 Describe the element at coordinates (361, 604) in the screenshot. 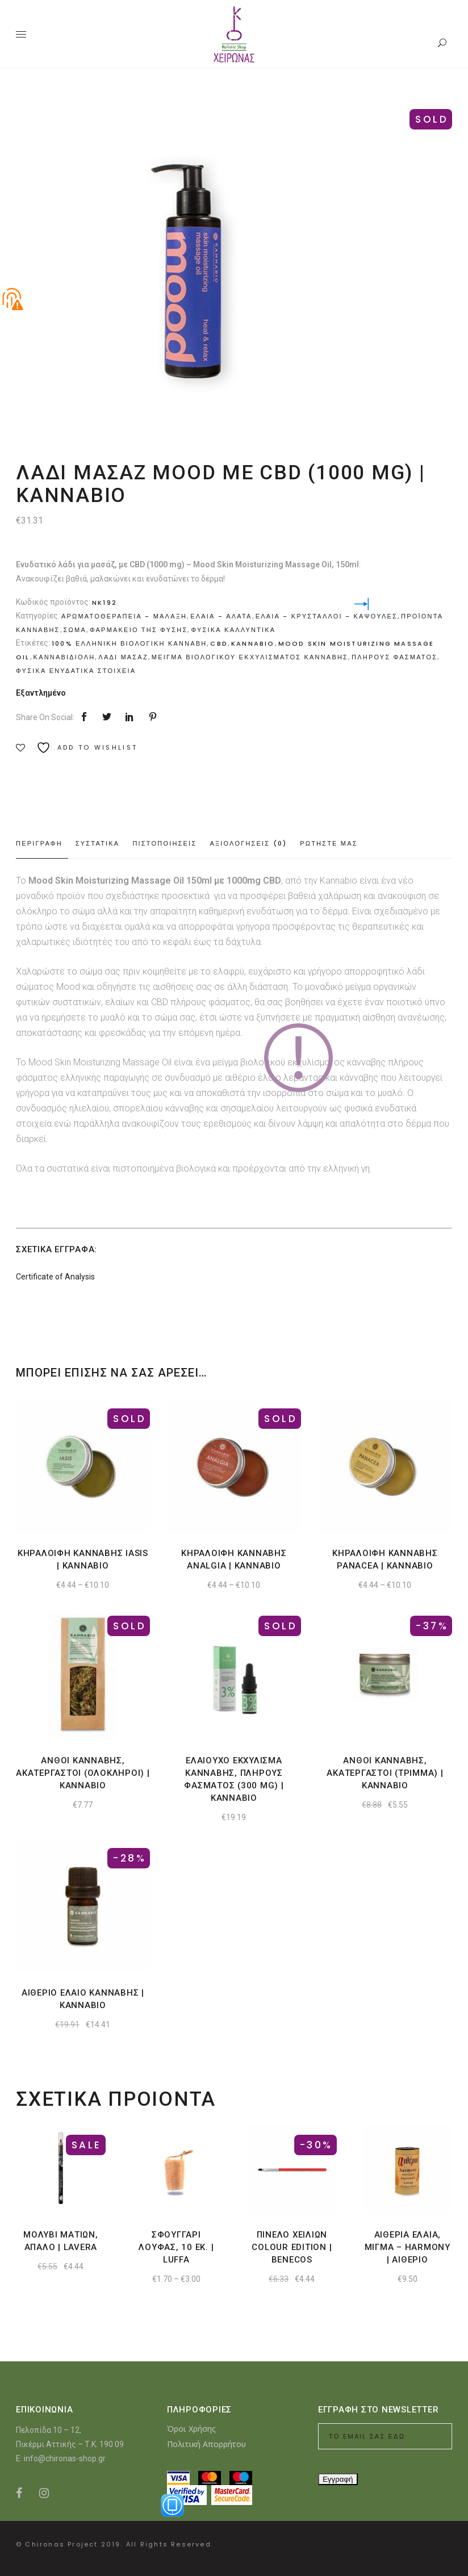

I see `go to the last item or page` at that location.